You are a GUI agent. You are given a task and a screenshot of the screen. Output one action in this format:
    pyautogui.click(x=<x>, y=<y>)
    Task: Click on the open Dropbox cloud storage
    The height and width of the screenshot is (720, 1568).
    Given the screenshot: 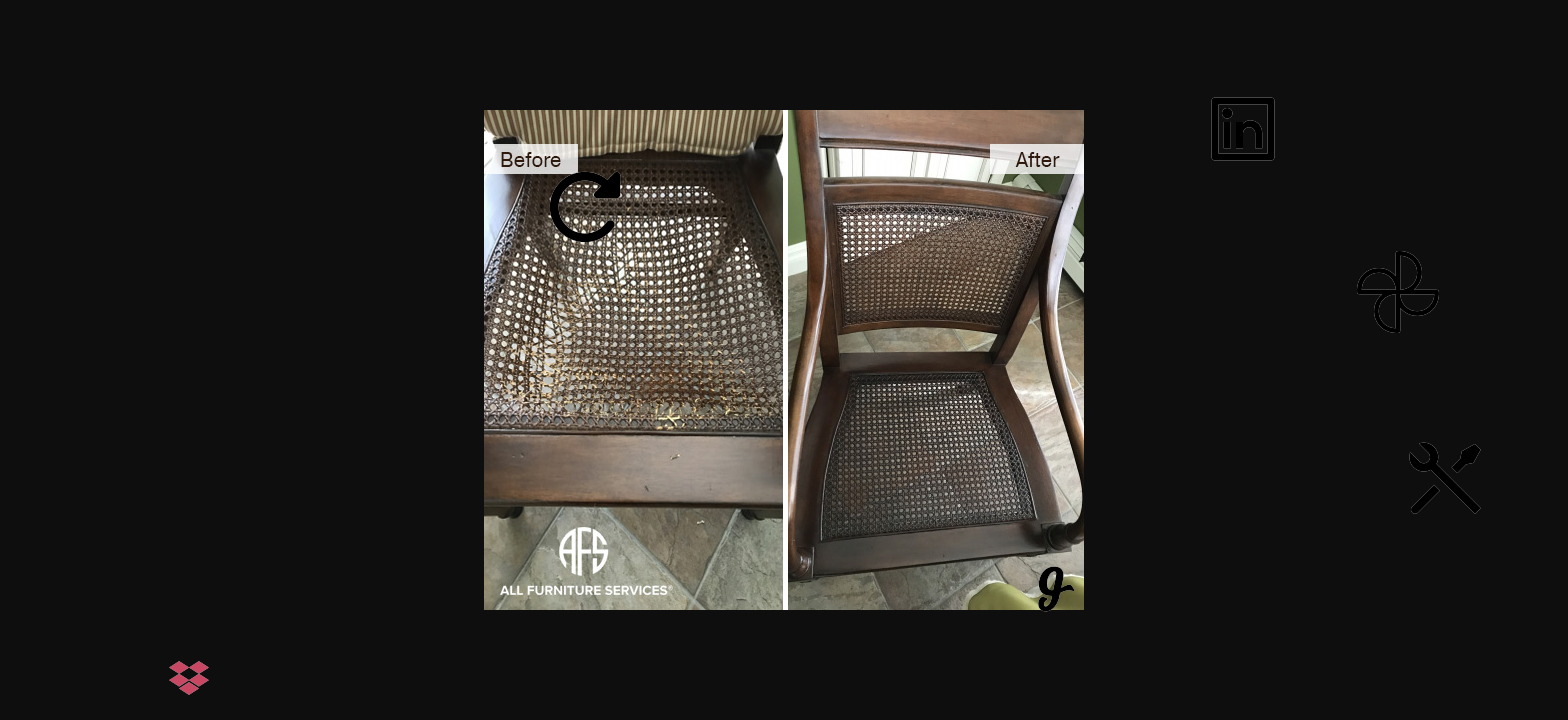 What is the action you would take?
    pyautogui.click(x=189, y=678)
    